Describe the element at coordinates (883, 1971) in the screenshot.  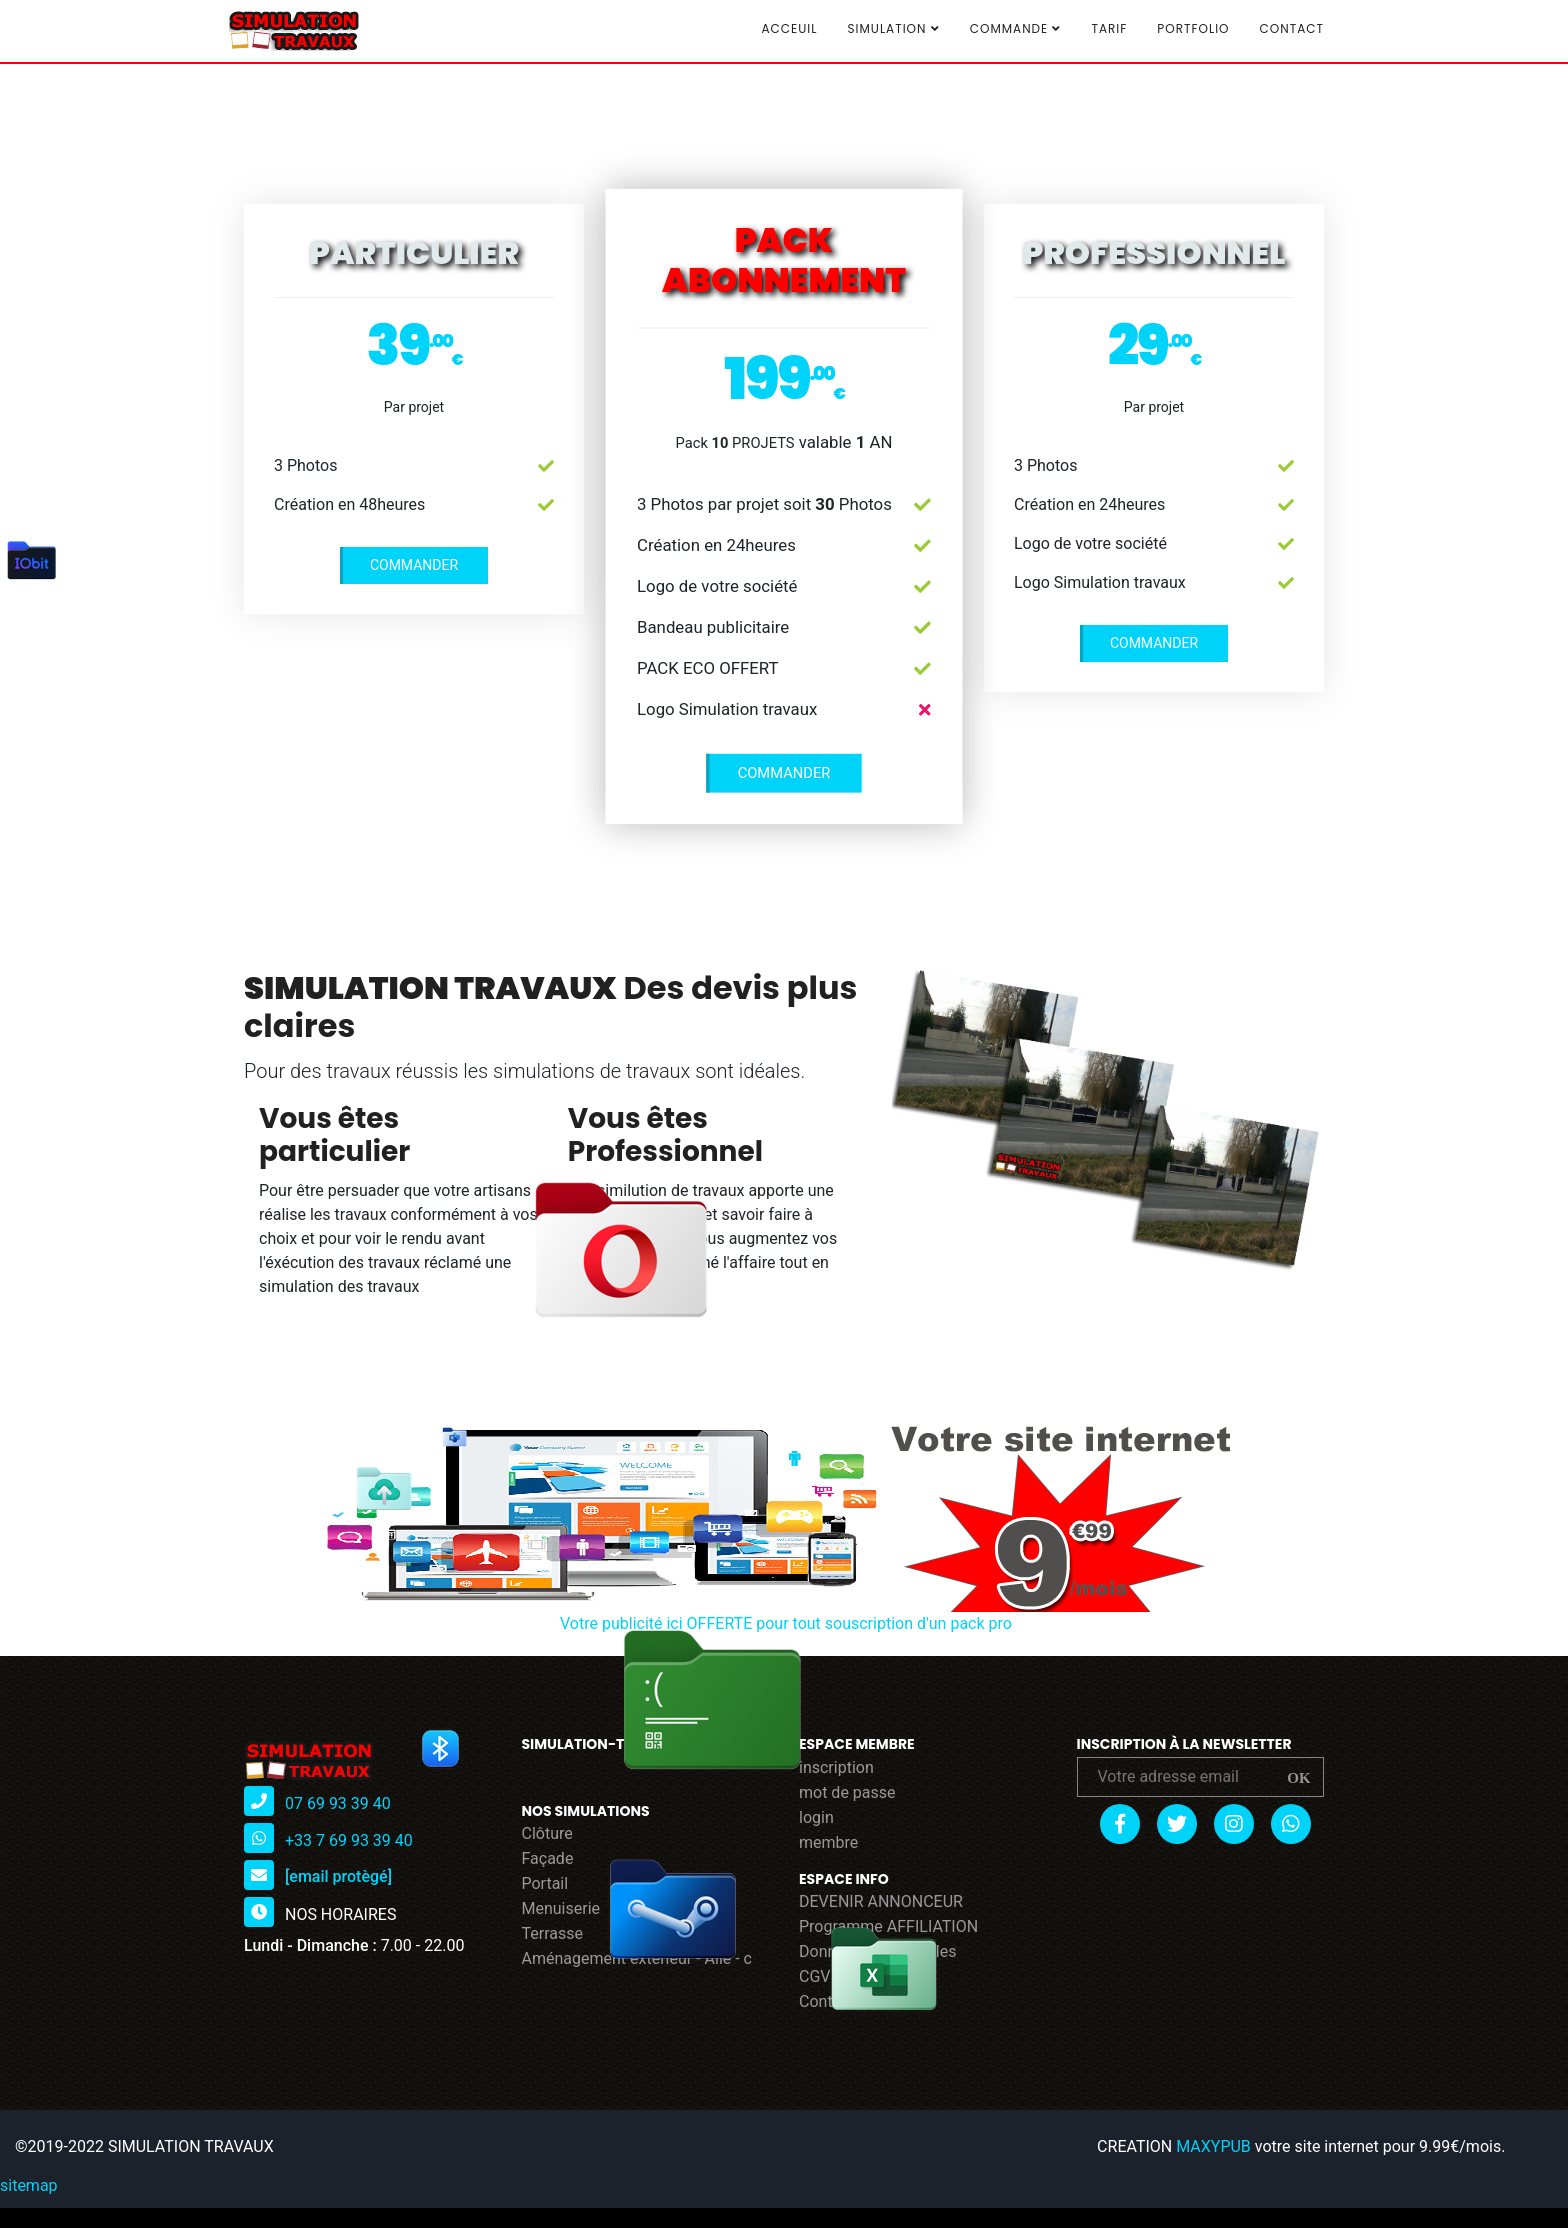
I see `open folder containing Excel spreadsheets` at that location.